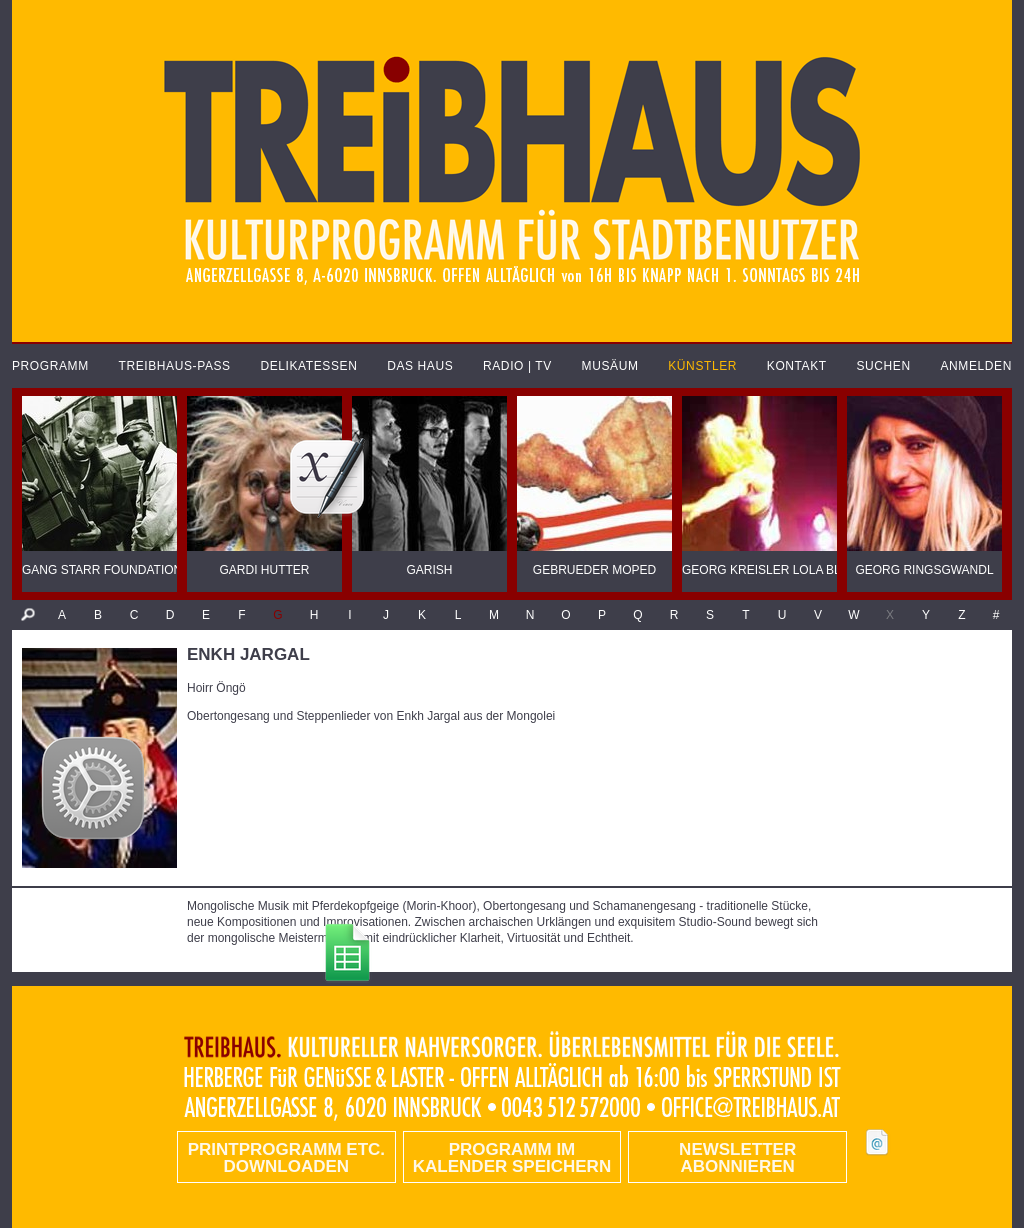 This screenshot has width=1024, height=1228. I want to click on open a google sheets document, so click(347, 953).